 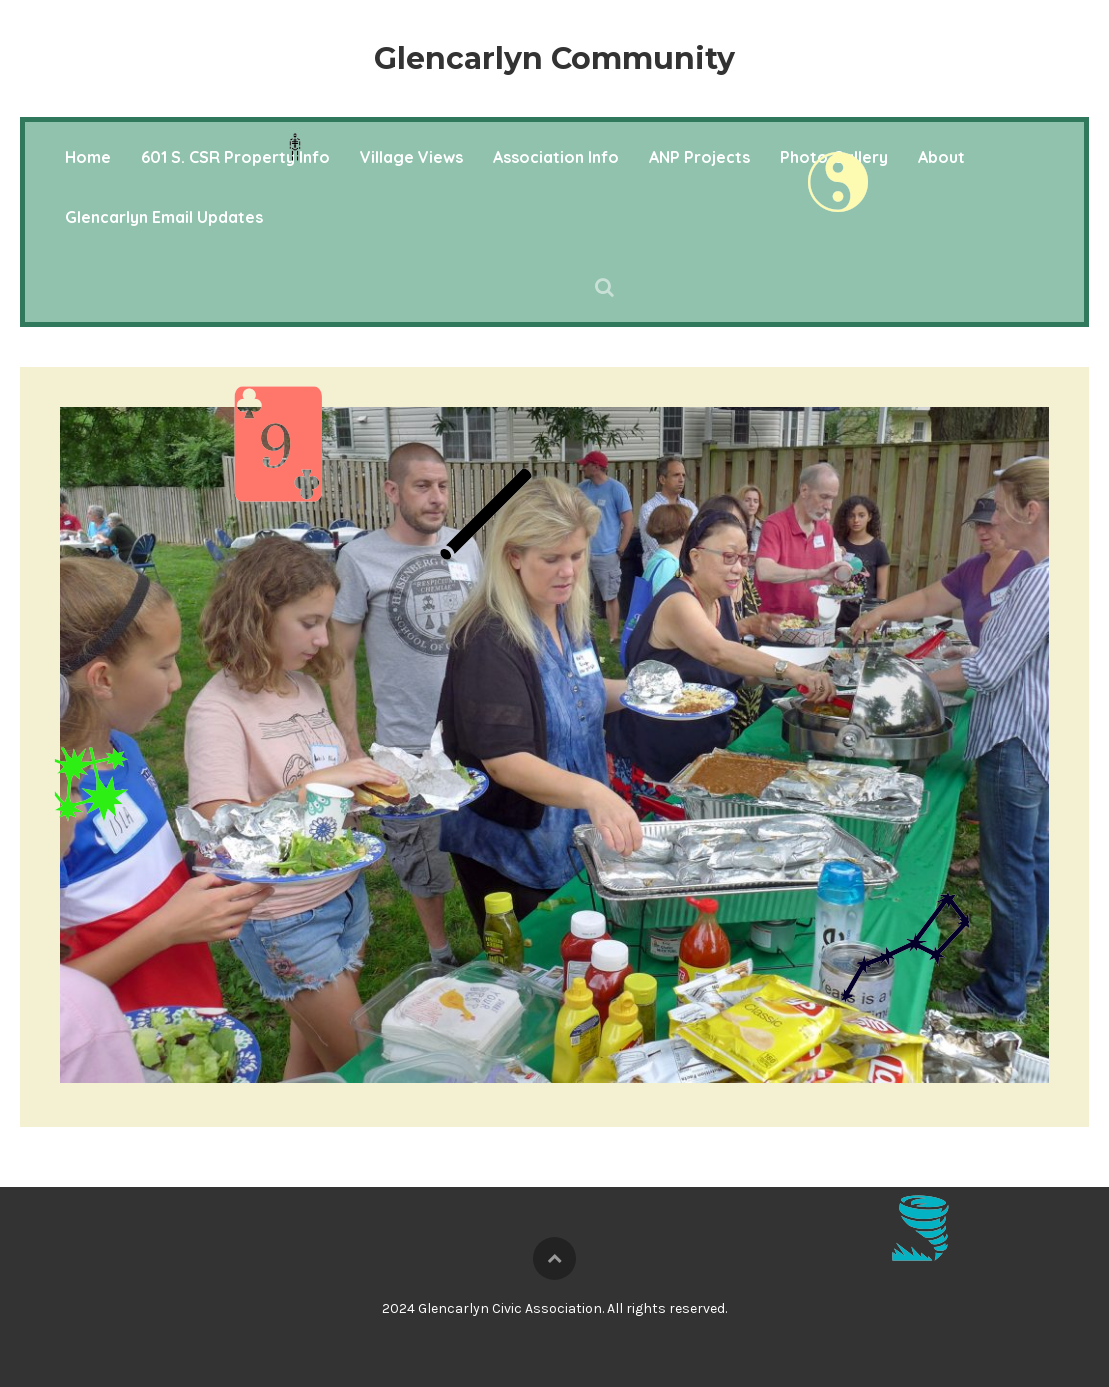 What do you see at coordinates (278, 444) in the screenshot?
I see `nine of clubs playing card` at bounding box center [278, 444].